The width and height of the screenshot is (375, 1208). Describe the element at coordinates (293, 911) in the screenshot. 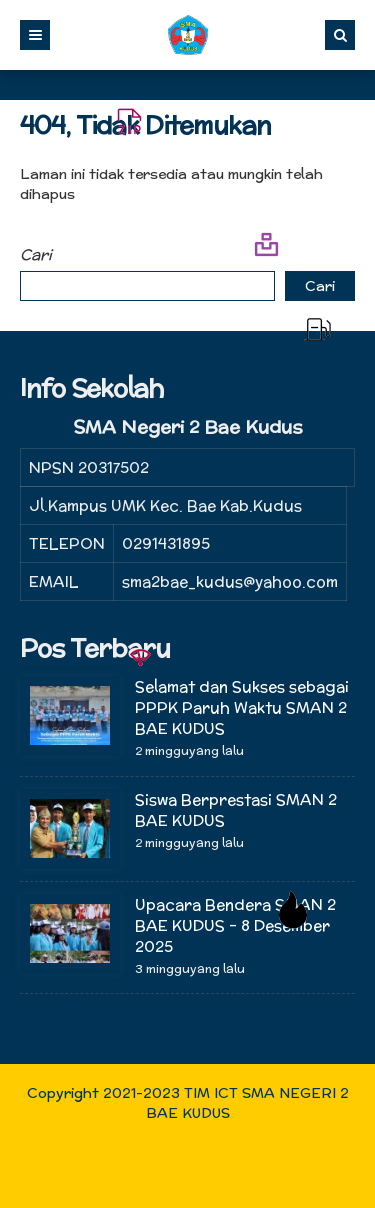

I see `indicates trending or hot content` at that location.